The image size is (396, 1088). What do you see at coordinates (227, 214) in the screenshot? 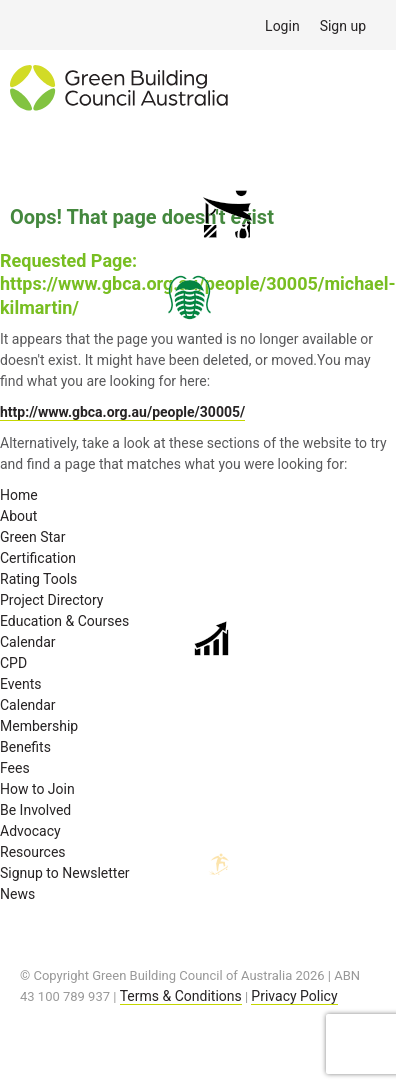
I see `set up camp in a desert region` at bounding box center [227, 214].